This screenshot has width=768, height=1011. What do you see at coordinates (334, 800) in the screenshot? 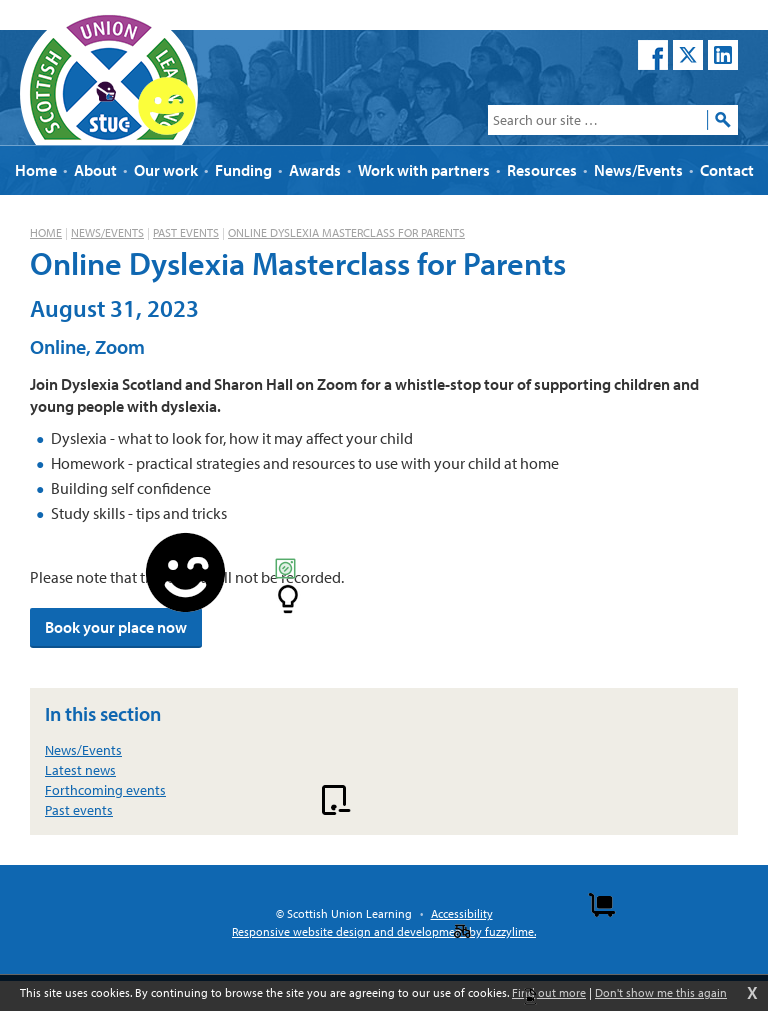
I see `remove a tablet device` at bounding box center [334, 800].